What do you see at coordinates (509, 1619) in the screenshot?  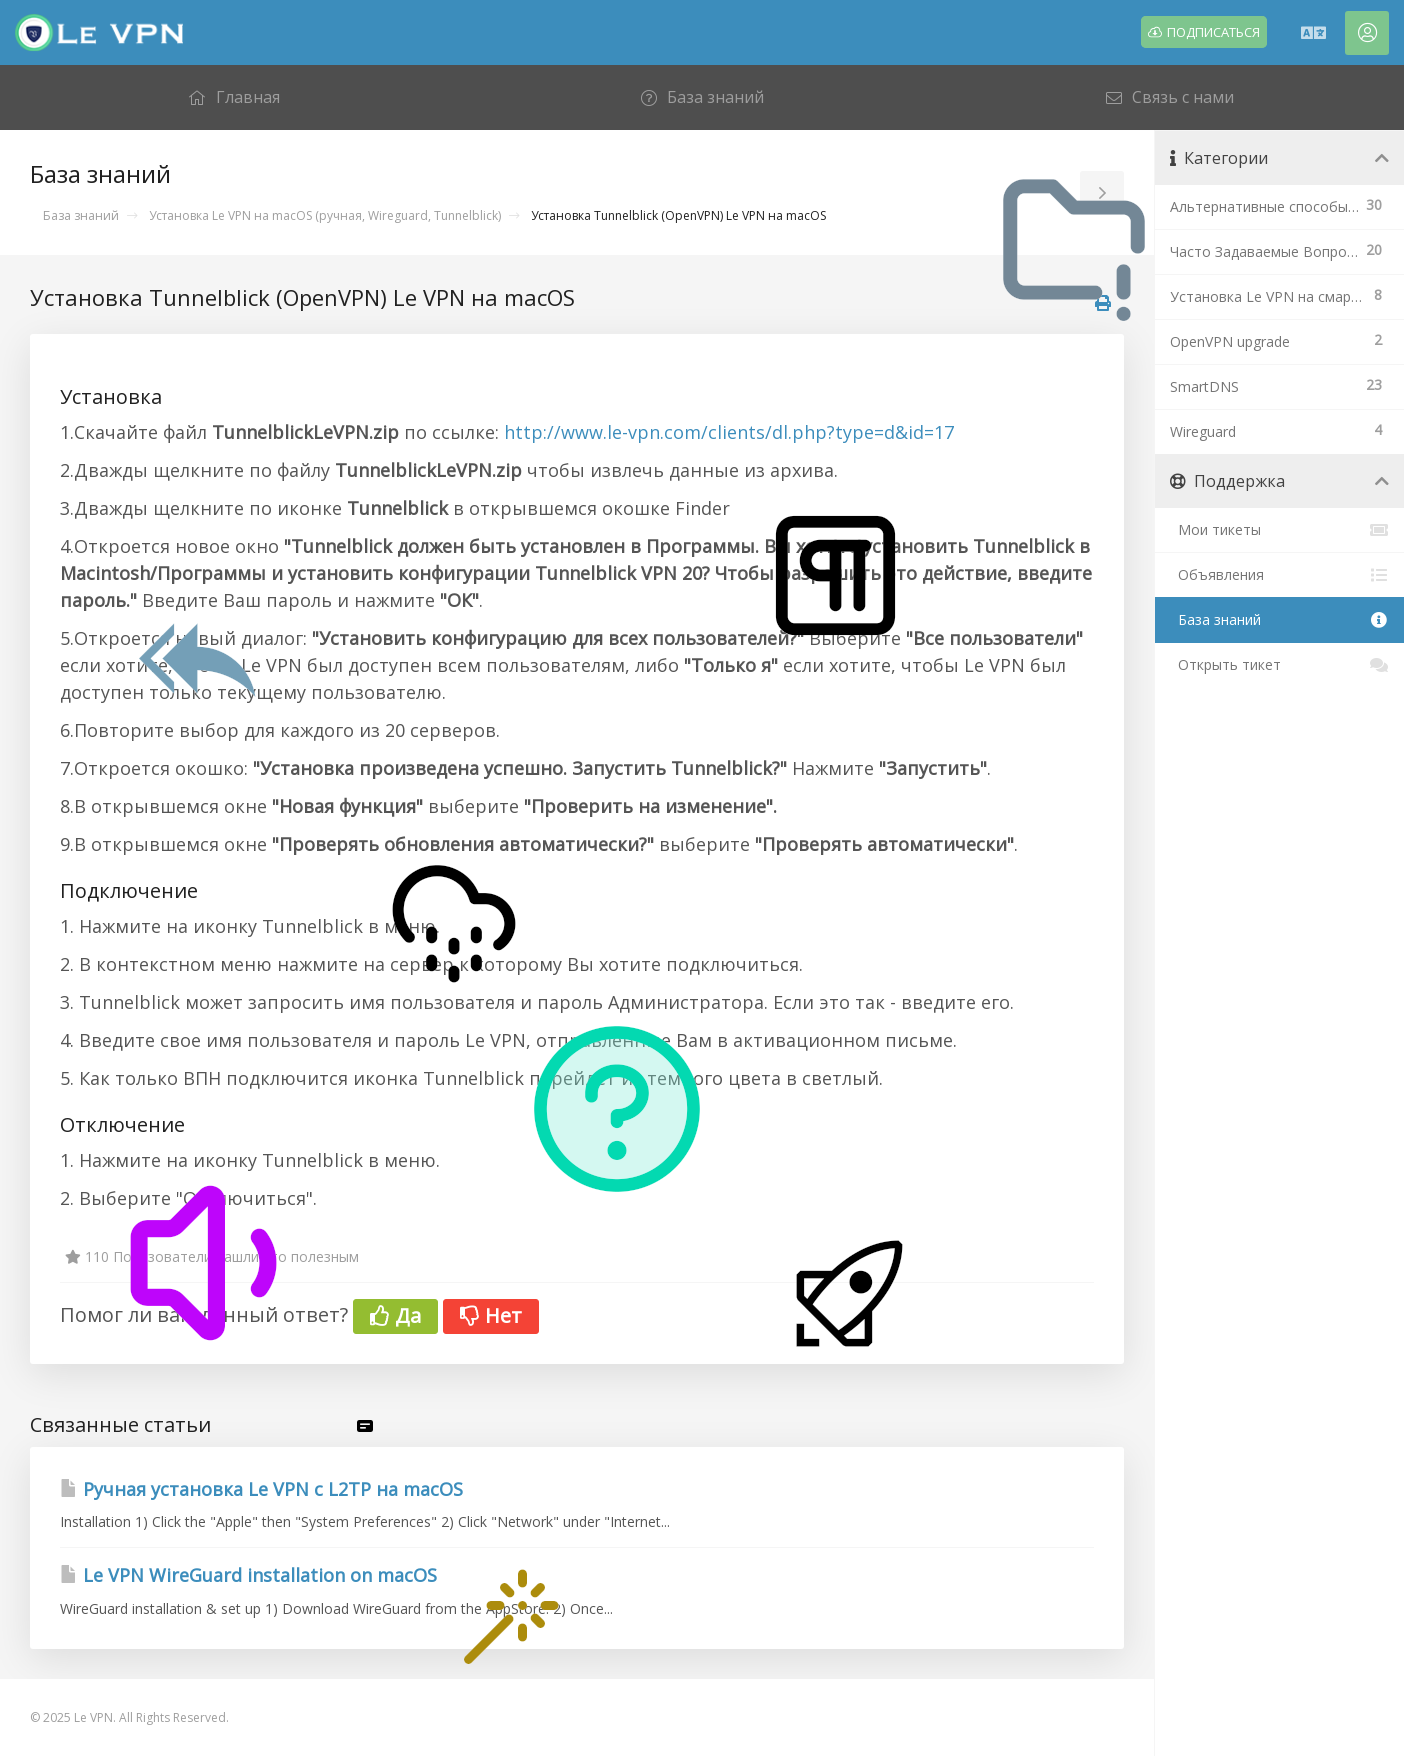 I see `apply magic or auto-enhance effects` at bounding box center [509, 1619].